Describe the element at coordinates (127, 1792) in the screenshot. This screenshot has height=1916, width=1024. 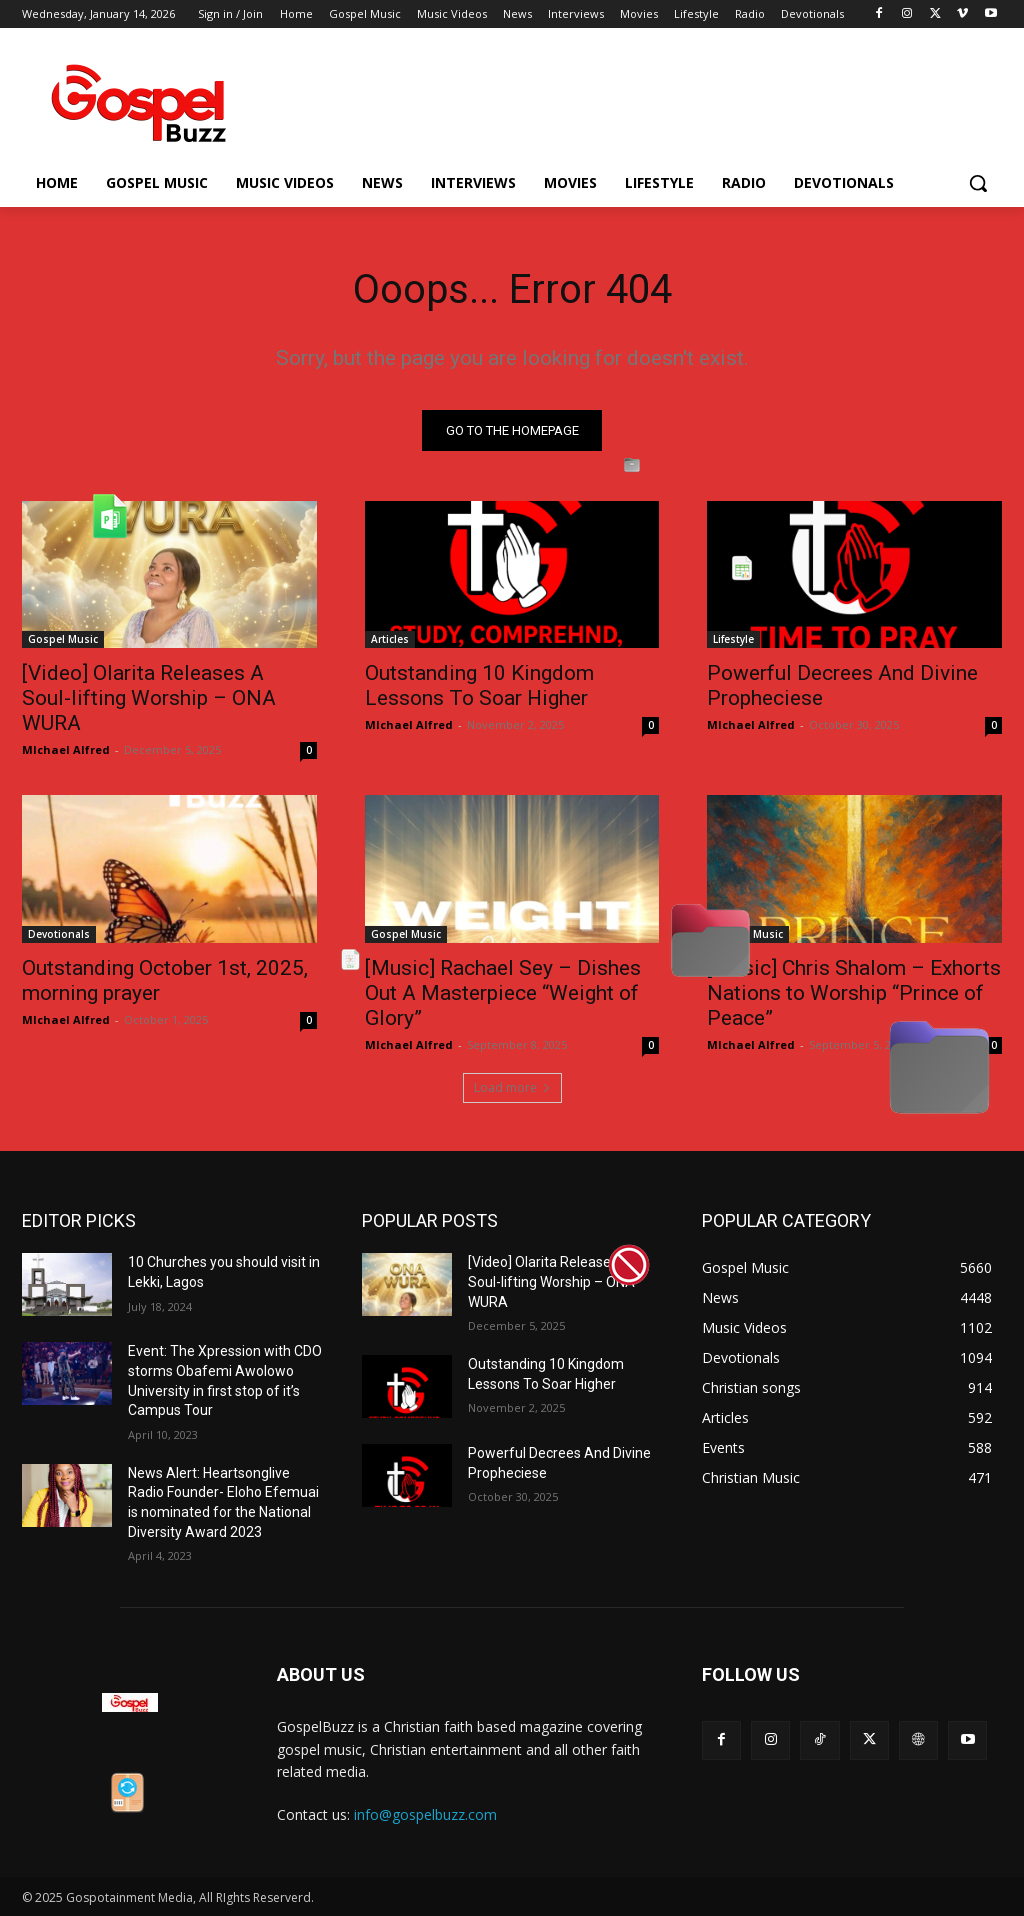
I see `system package upgrade available` at that location.